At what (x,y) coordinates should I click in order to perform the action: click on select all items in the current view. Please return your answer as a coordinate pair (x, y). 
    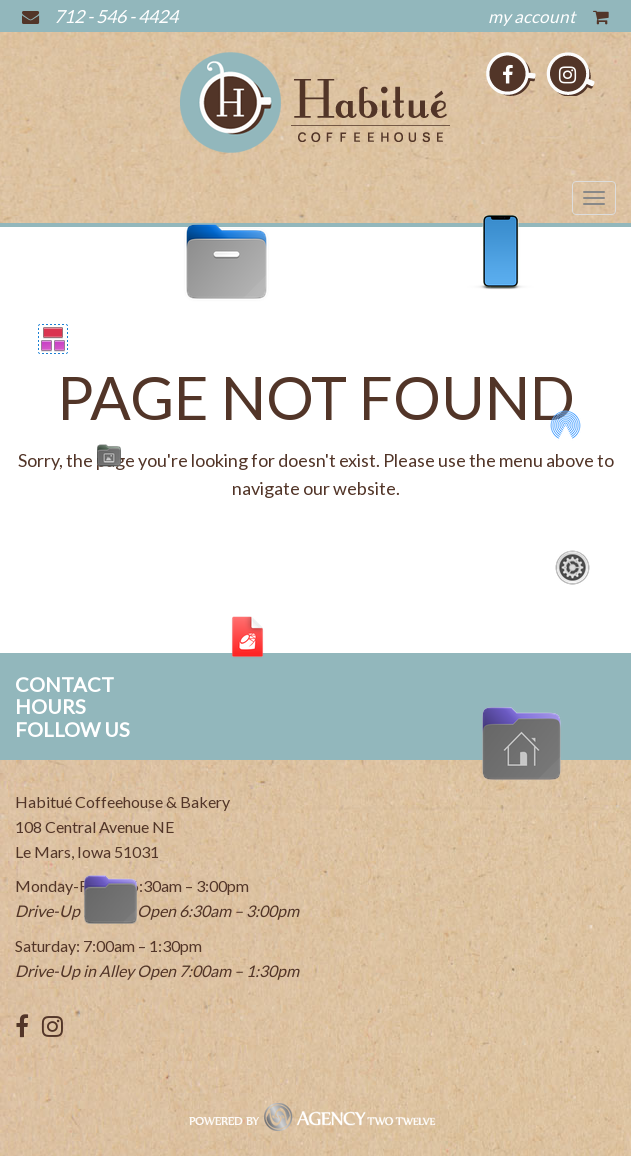
    Looking at the image, I should click on (53, 339).